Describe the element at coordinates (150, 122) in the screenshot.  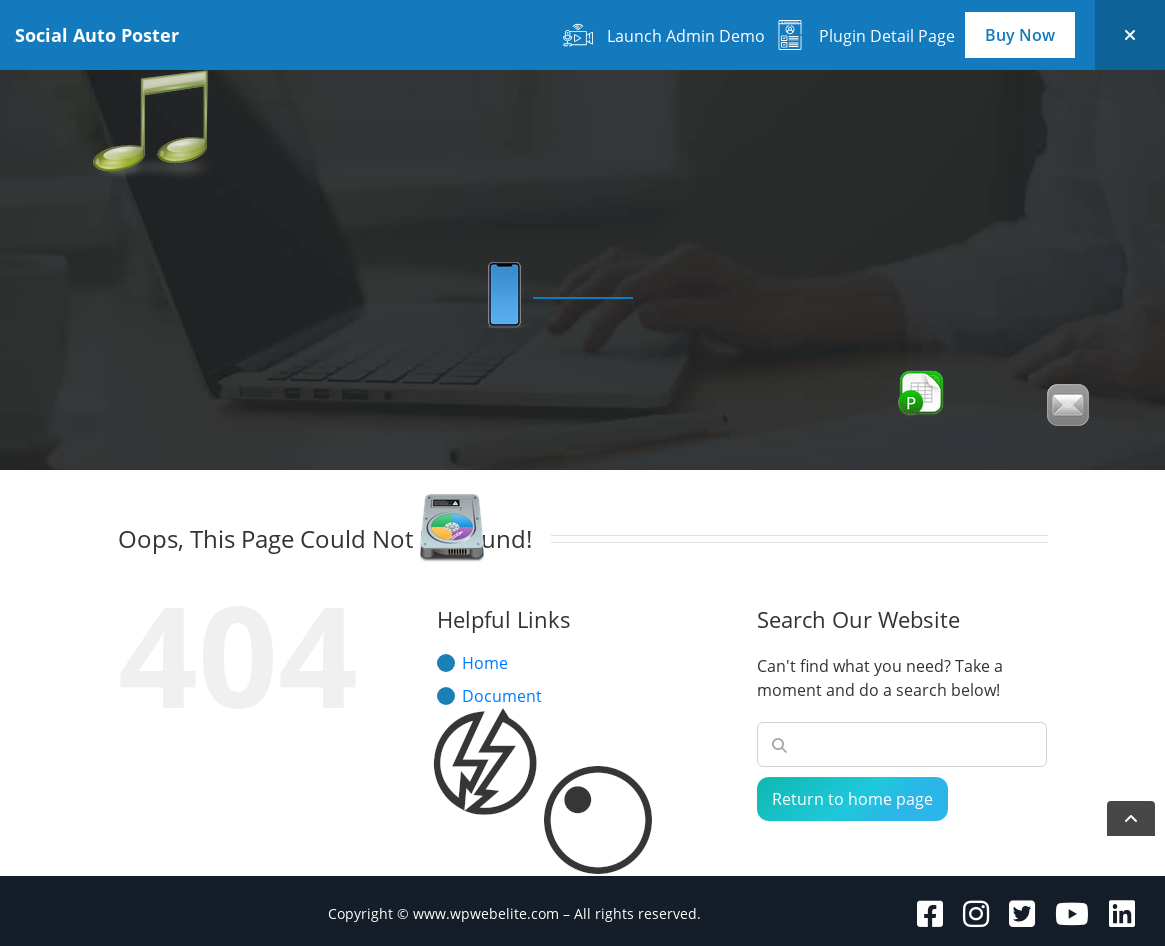
I see `indicates an audio file type` at that location.